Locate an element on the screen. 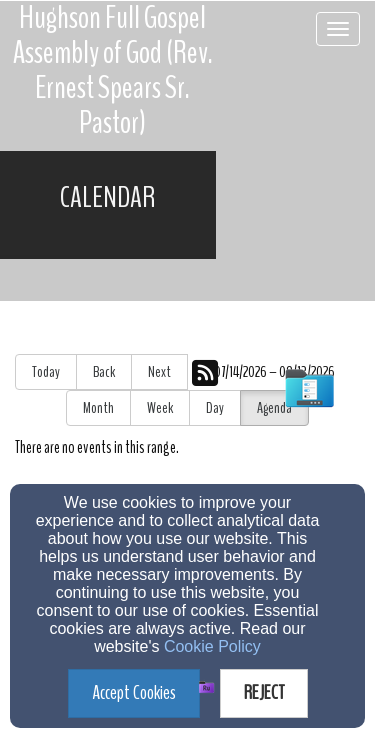 This screenshot has width=375, height=738. open folder containing Adobe Rush project files is located at coordinates (206, 687).